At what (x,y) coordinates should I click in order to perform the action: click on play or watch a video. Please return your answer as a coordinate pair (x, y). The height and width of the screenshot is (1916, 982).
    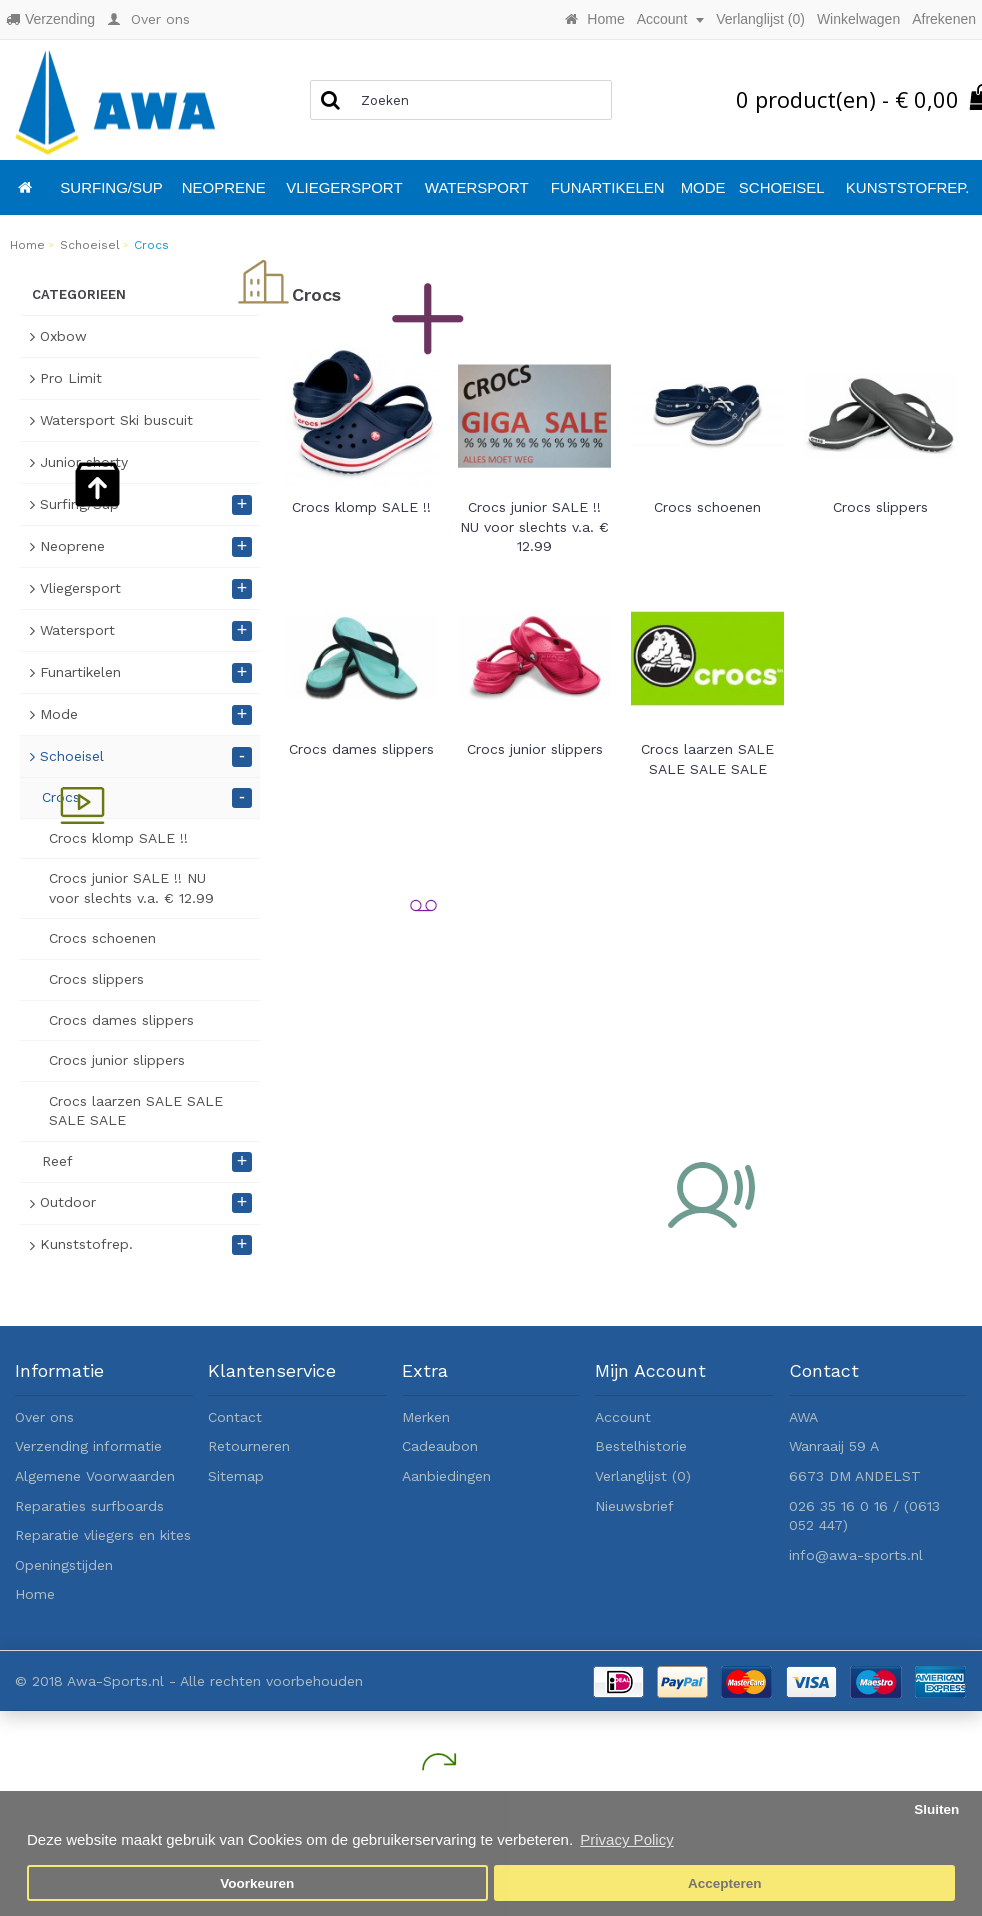
    Looking at the image, I should click on (82, 805).